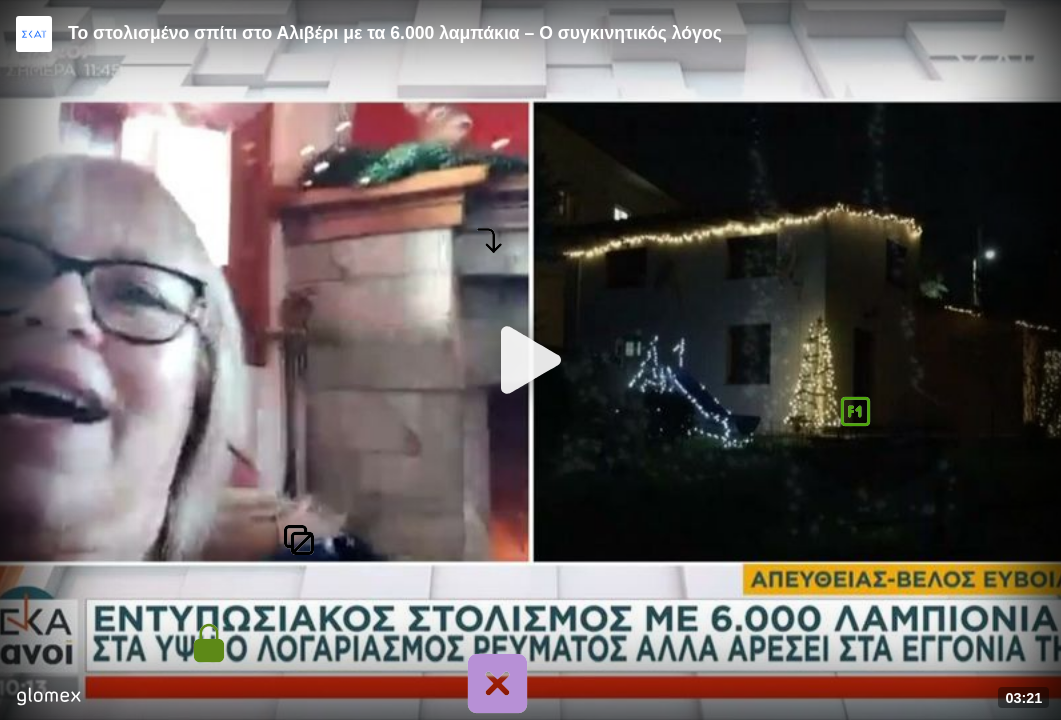  What do you see at coordinates (209, 643) in the screenshot?
I see `indicates a locked or secured item` at bounding box center [209, 643].